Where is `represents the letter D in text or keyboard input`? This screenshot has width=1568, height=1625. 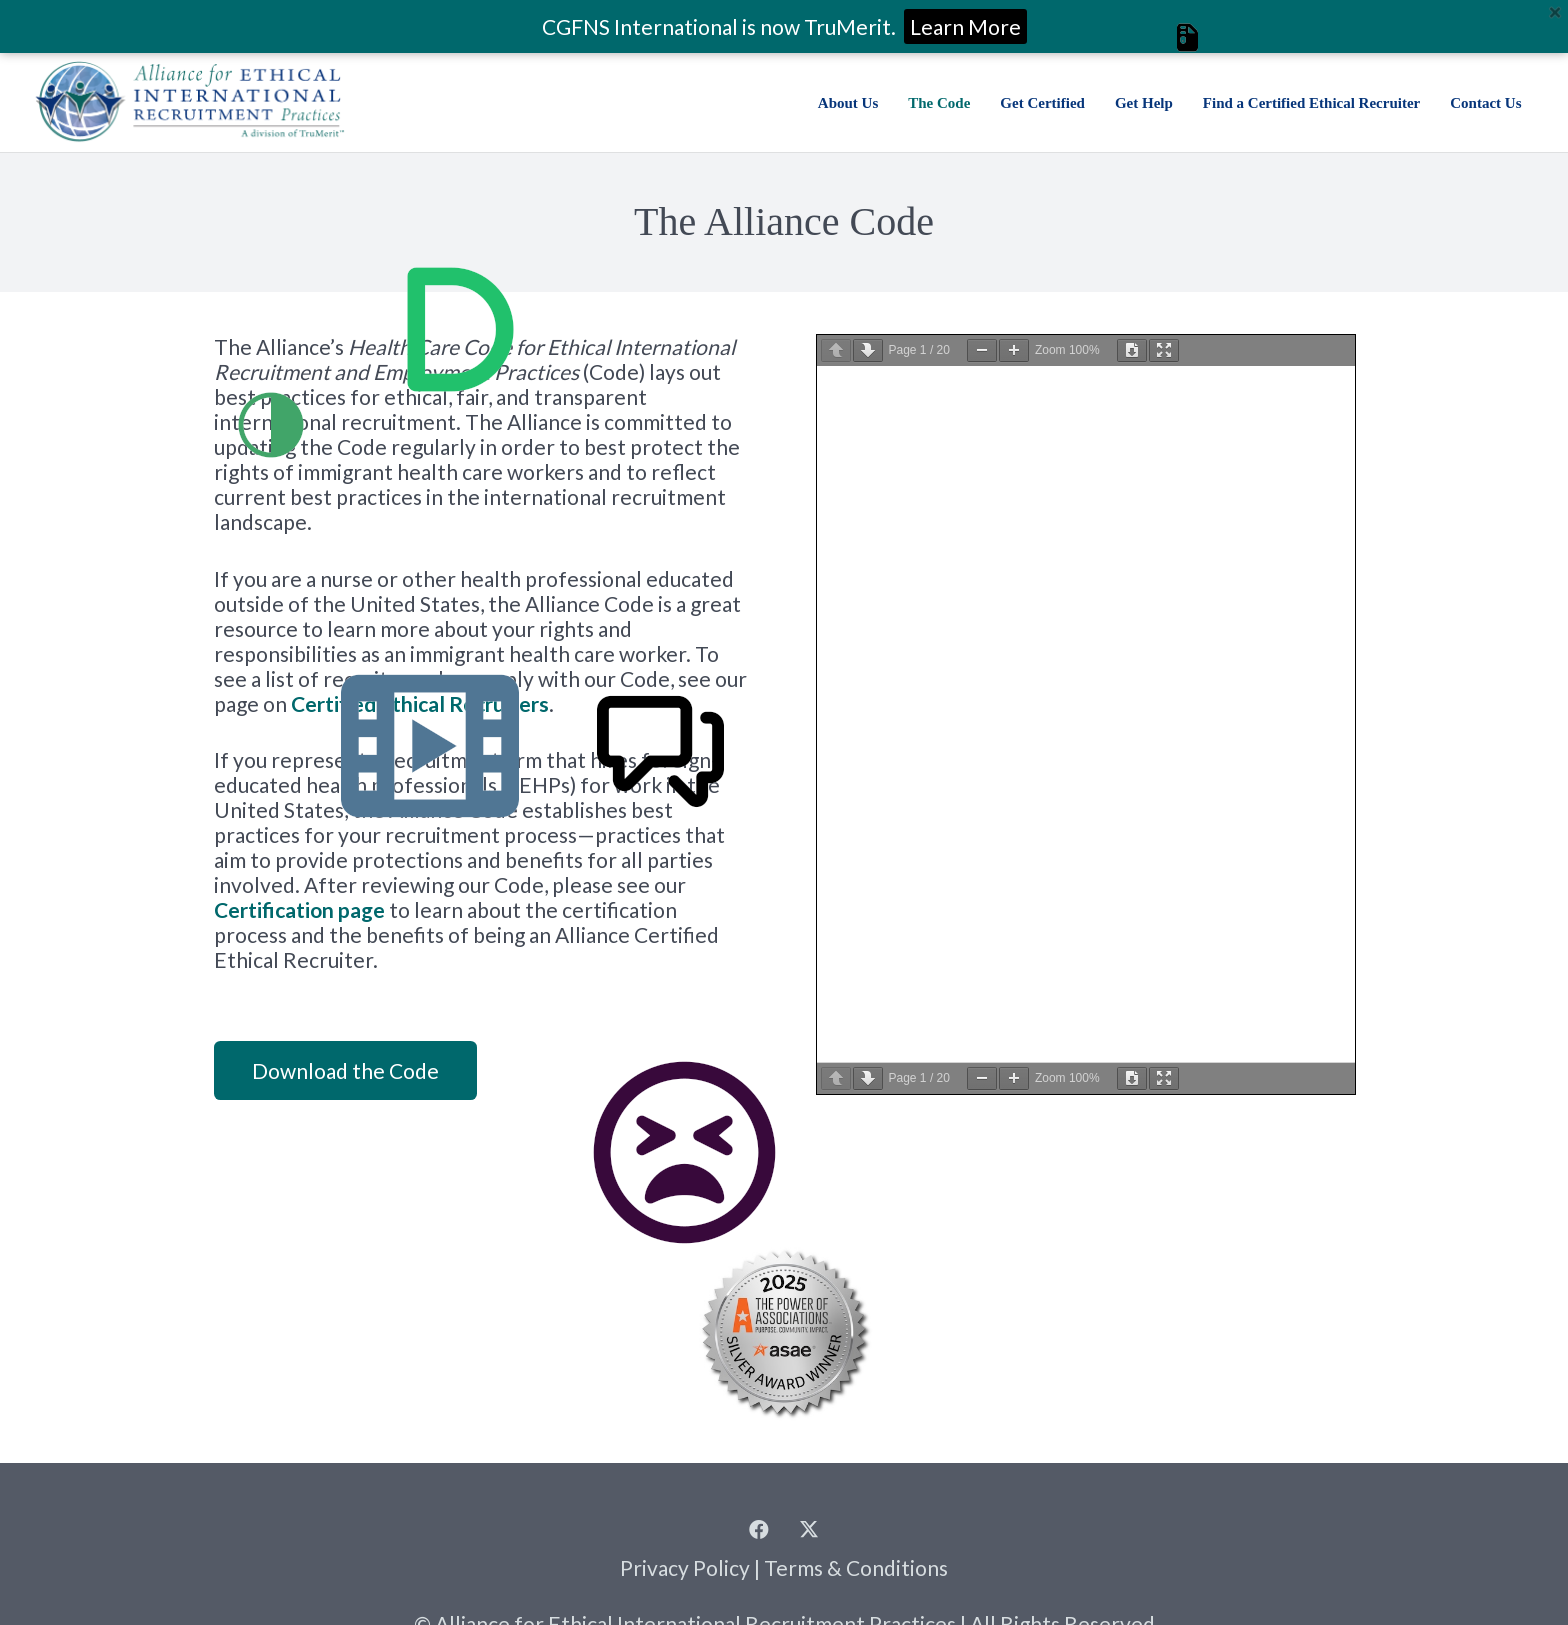
represents the letter D in text or keyboard input is located at coordinates (460, 329).